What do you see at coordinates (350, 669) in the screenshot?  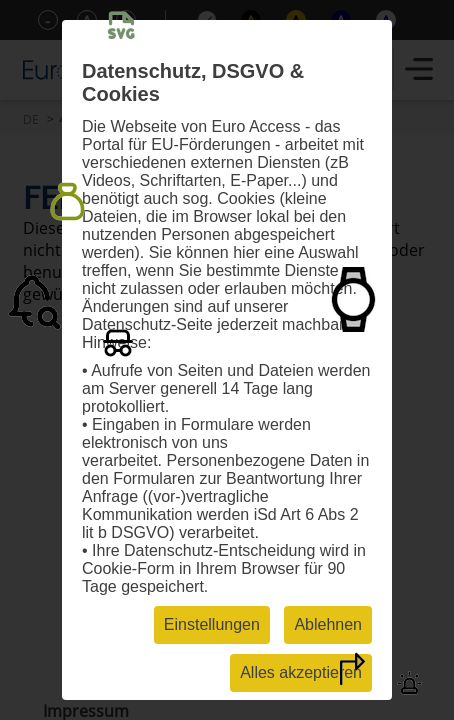 I see `redirect or forward content` at bounding box center [350, 669].